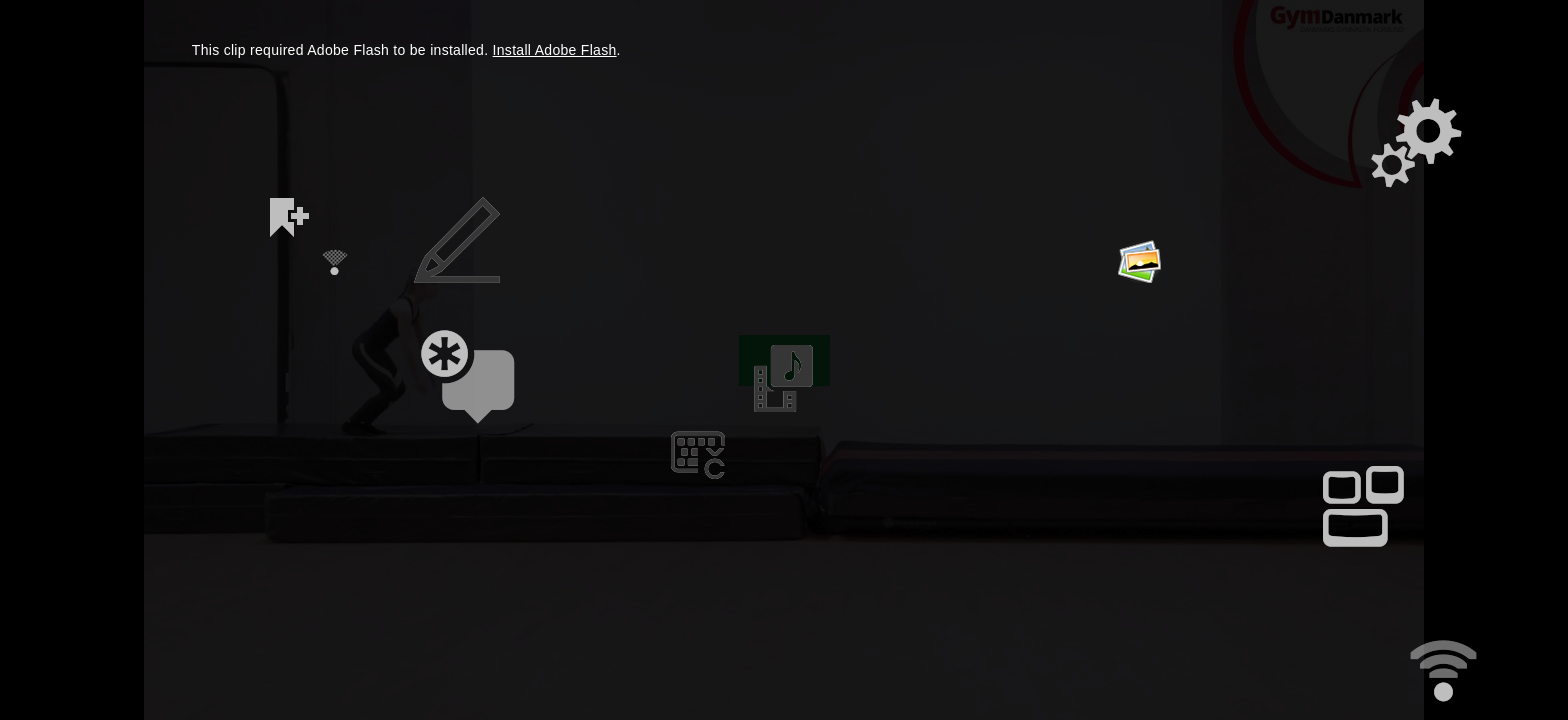  I want to click on access multimedia applications, so click(783, 378).